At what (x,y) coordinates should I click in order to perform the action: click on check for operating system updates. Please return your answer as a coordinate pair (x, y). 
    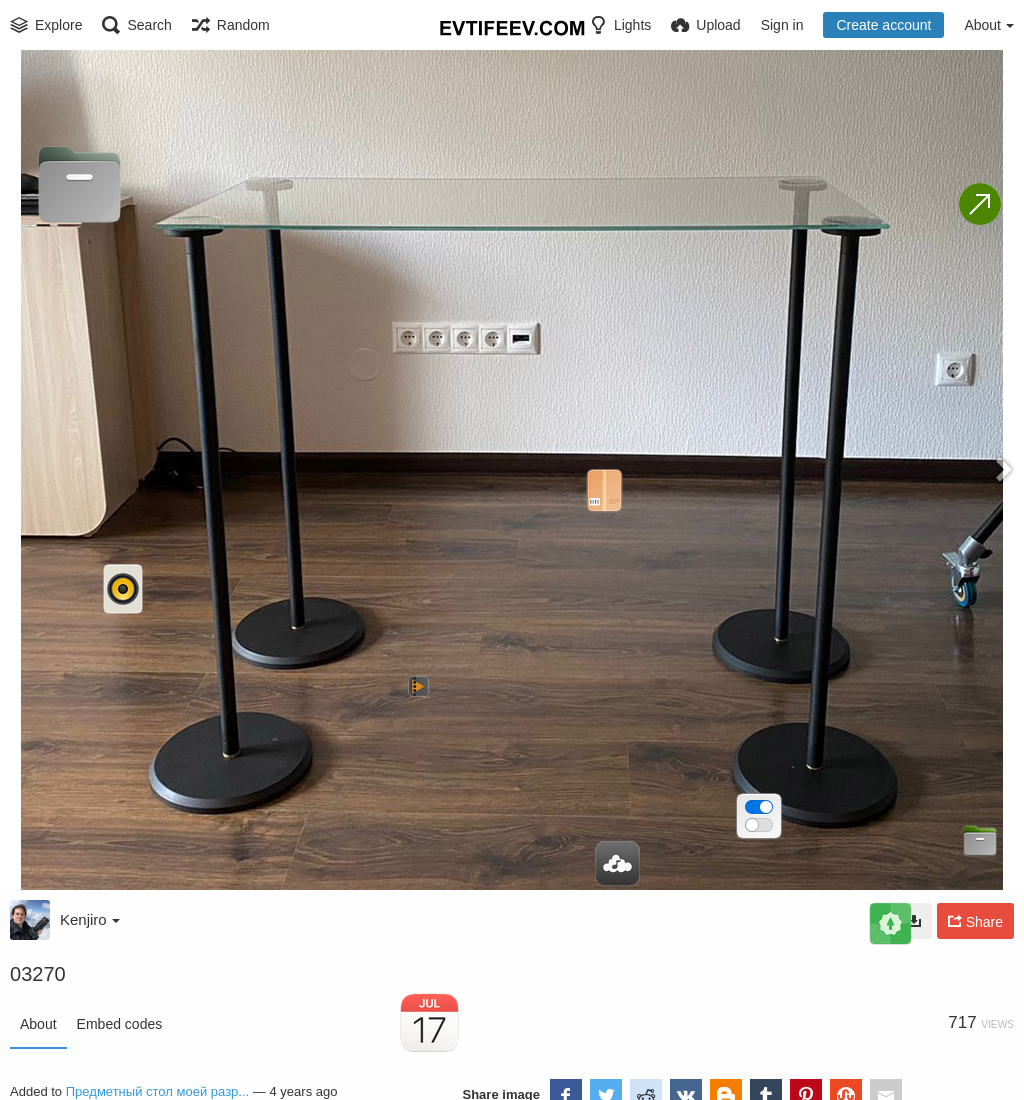
    Looking at the image, I should click on (890, 923).